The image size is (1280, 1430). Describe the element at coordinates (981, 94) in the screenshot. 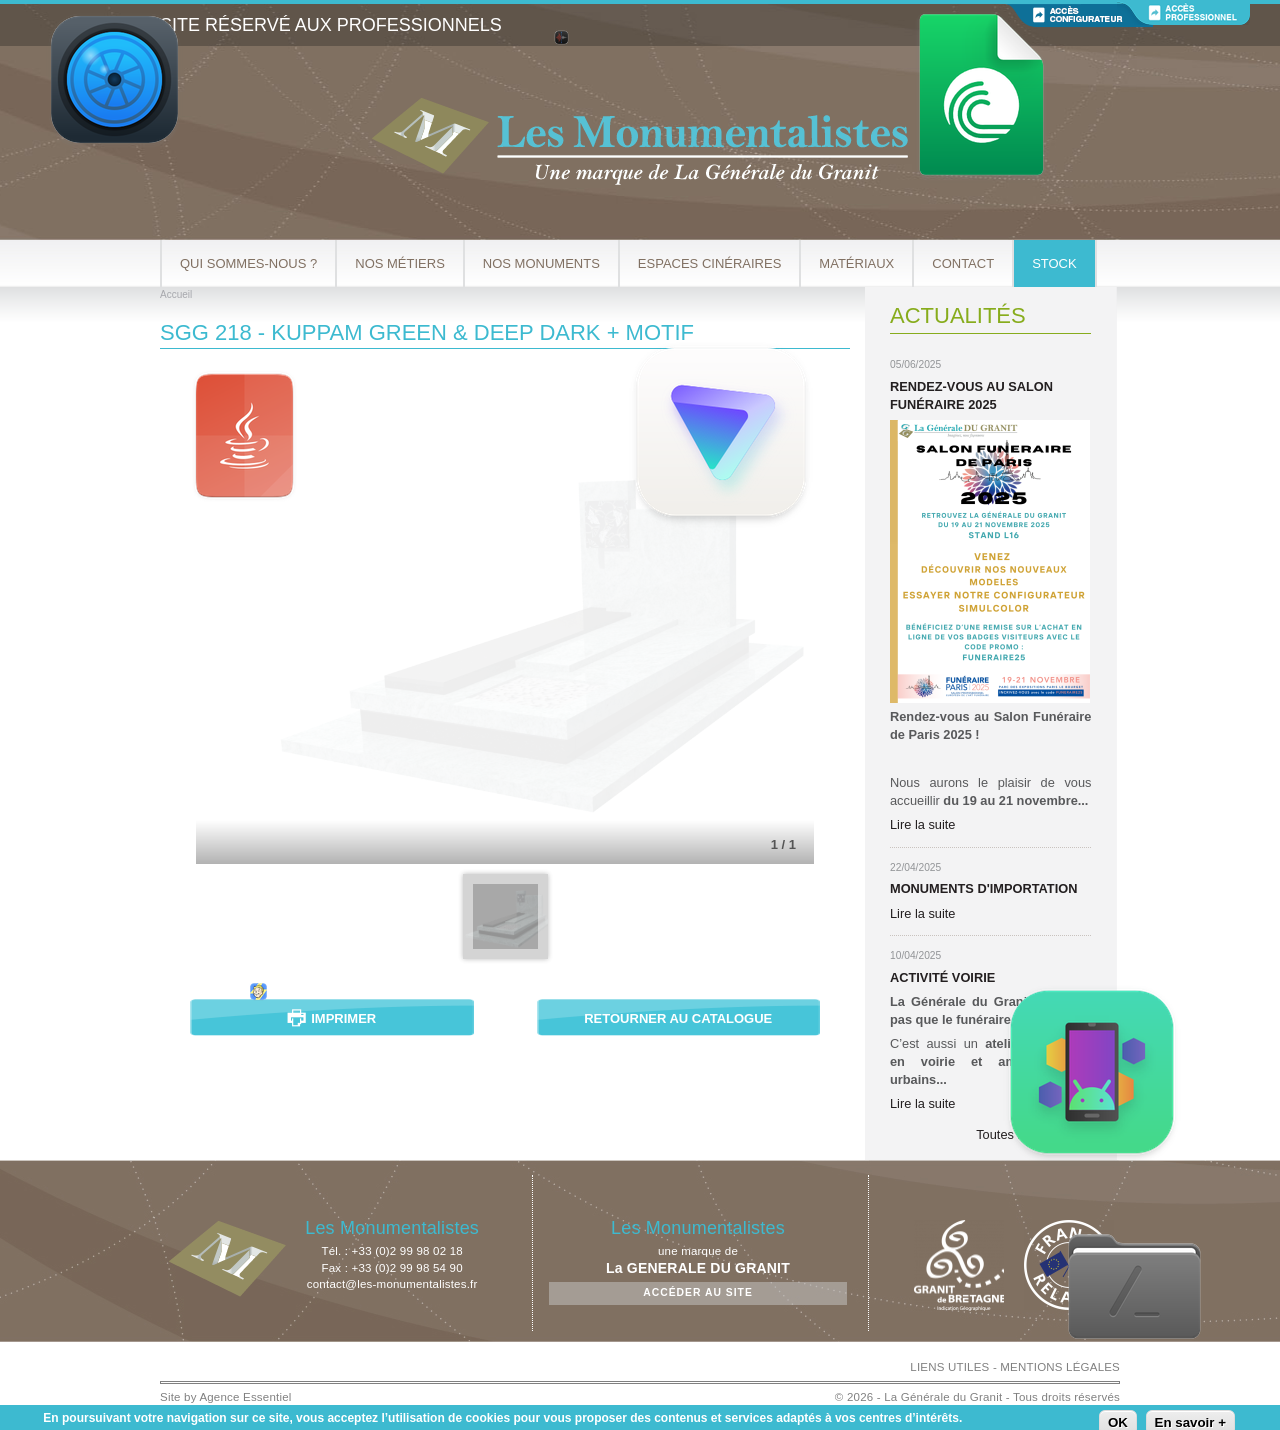

I see `a torrent file ready to open with BitTorrent client` at that location.